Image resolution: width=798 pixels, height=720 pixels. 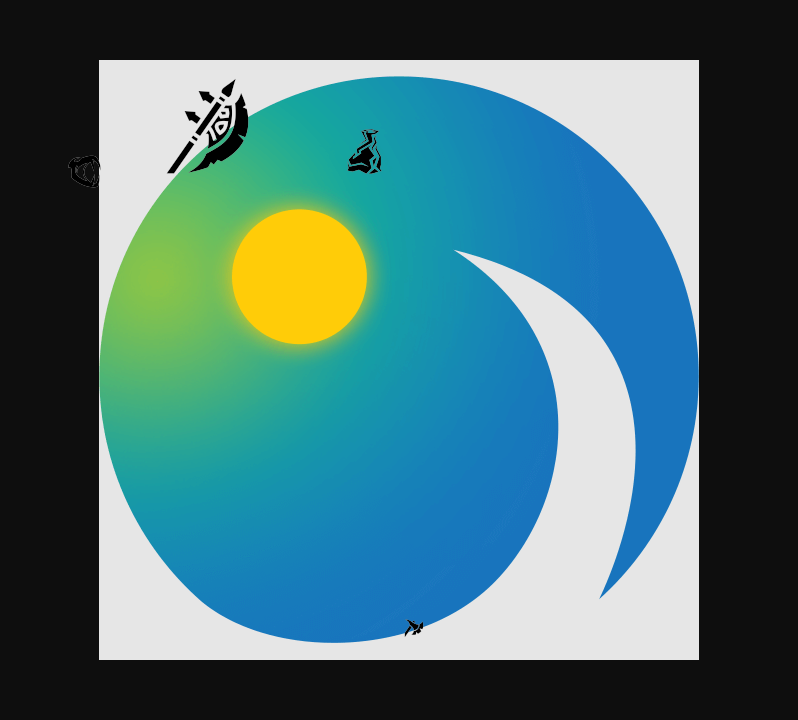 What do you see at coordinates (84, 171) in the screenshot?
I see `indicates a beast or creature type in a game interface` at bounding box center [84, 171].